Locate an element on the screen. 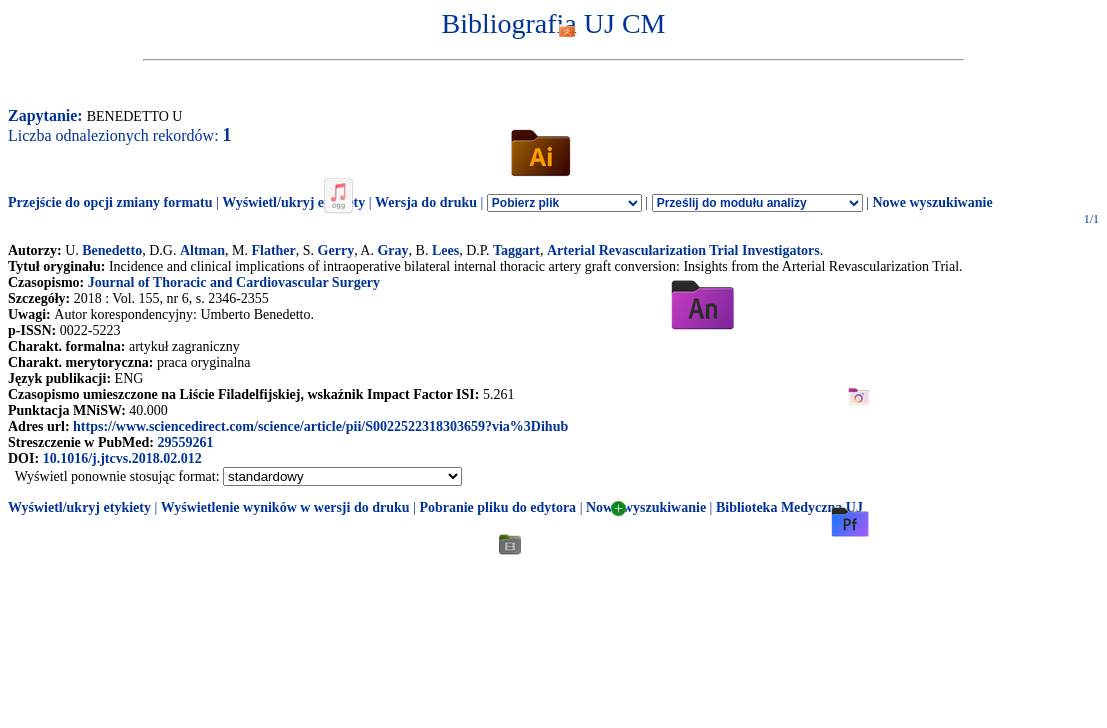  open folder containing instagram downloads is located at coordinates (859, 397).